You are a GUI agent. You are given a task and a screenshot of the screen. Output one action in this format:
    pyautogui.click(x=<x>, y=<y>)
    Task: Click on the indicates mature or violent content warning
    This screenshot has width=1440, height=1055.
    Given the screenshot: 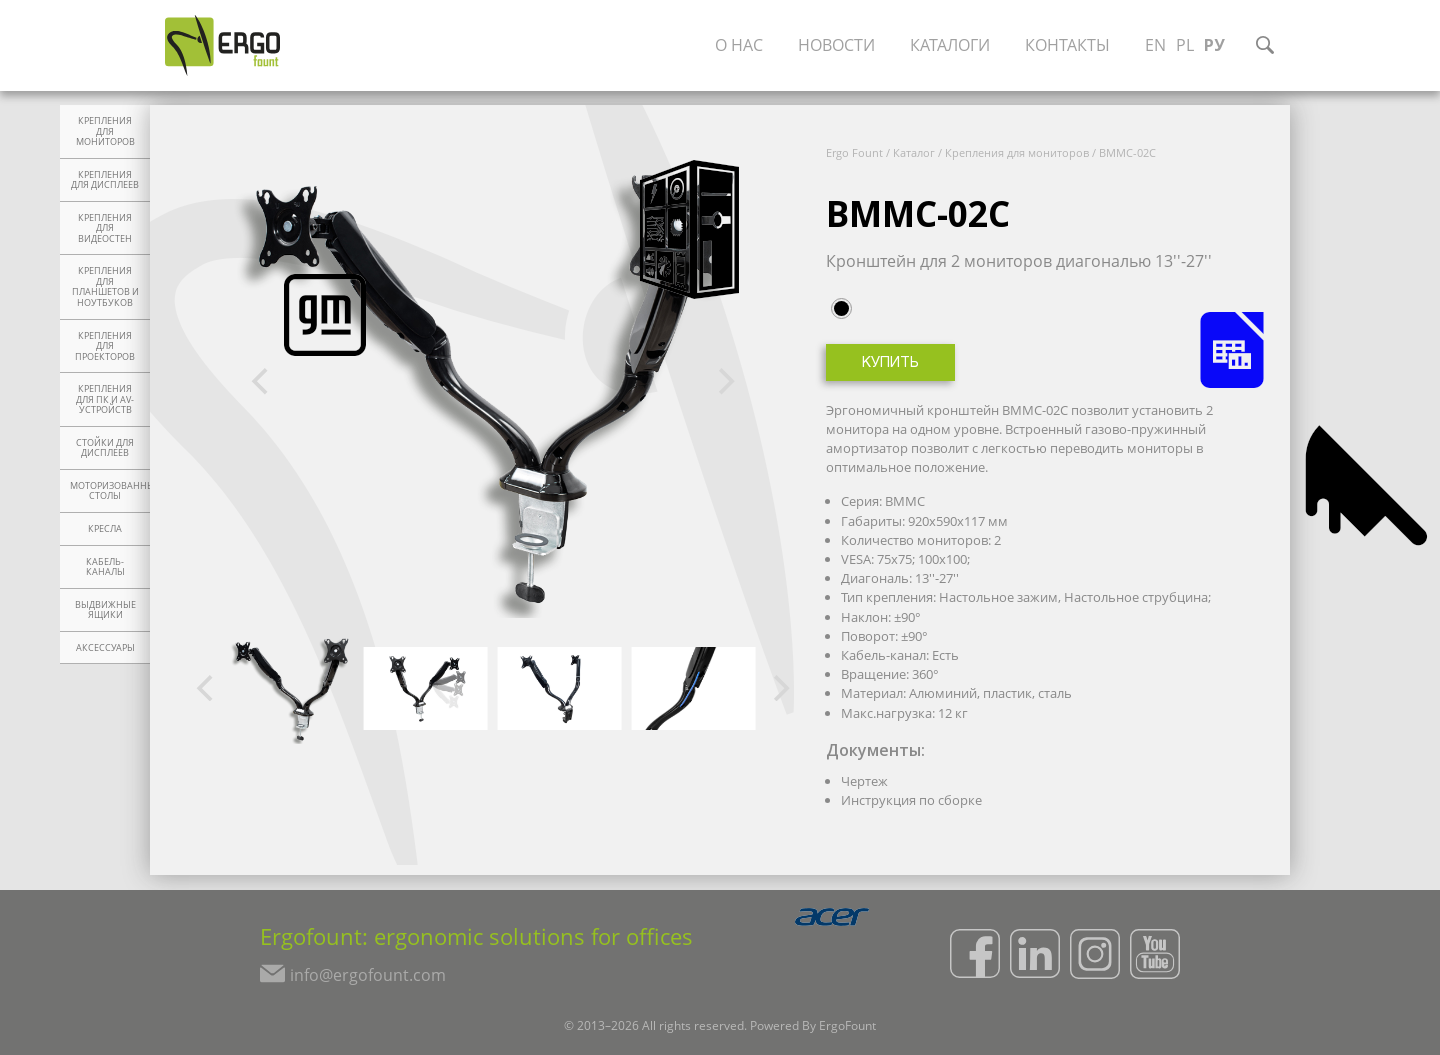 What is the action you would take?
    pyautogui.click(x=1364, y=487)
    